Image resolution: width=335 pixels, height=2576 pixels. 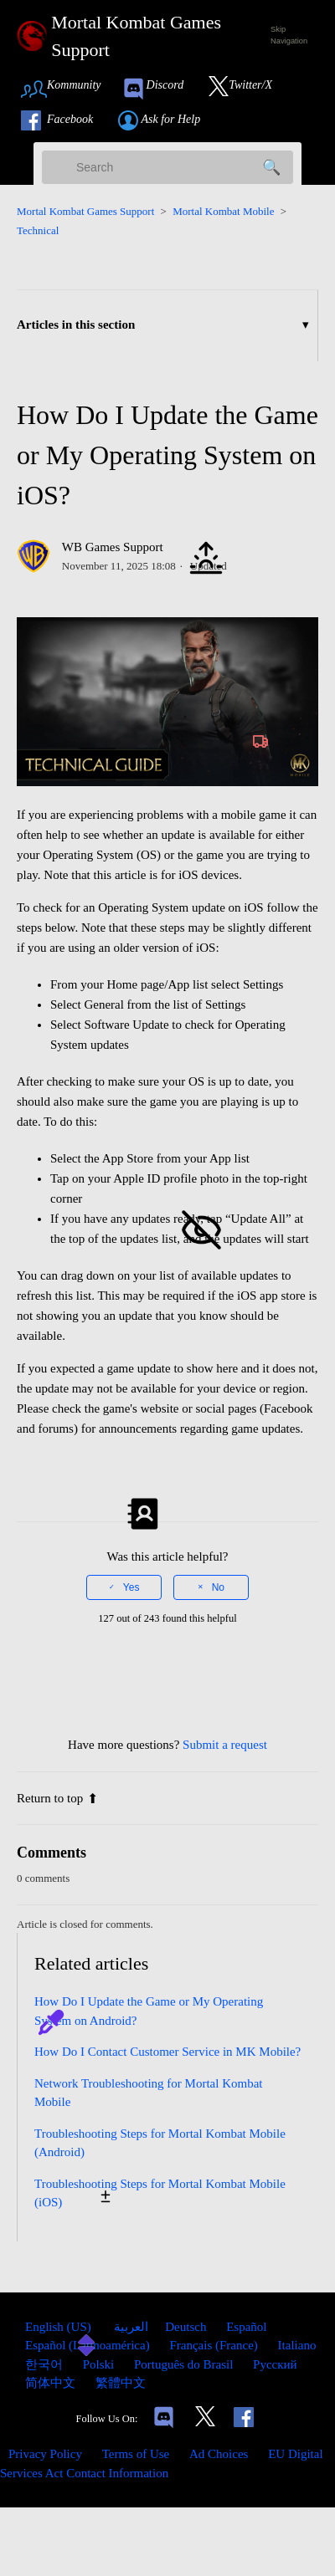 What do you see at coordinates (106, 2196) in the screenshot?
I see `toggle between adding and subtracting values` at bounding box center [106, 2196].